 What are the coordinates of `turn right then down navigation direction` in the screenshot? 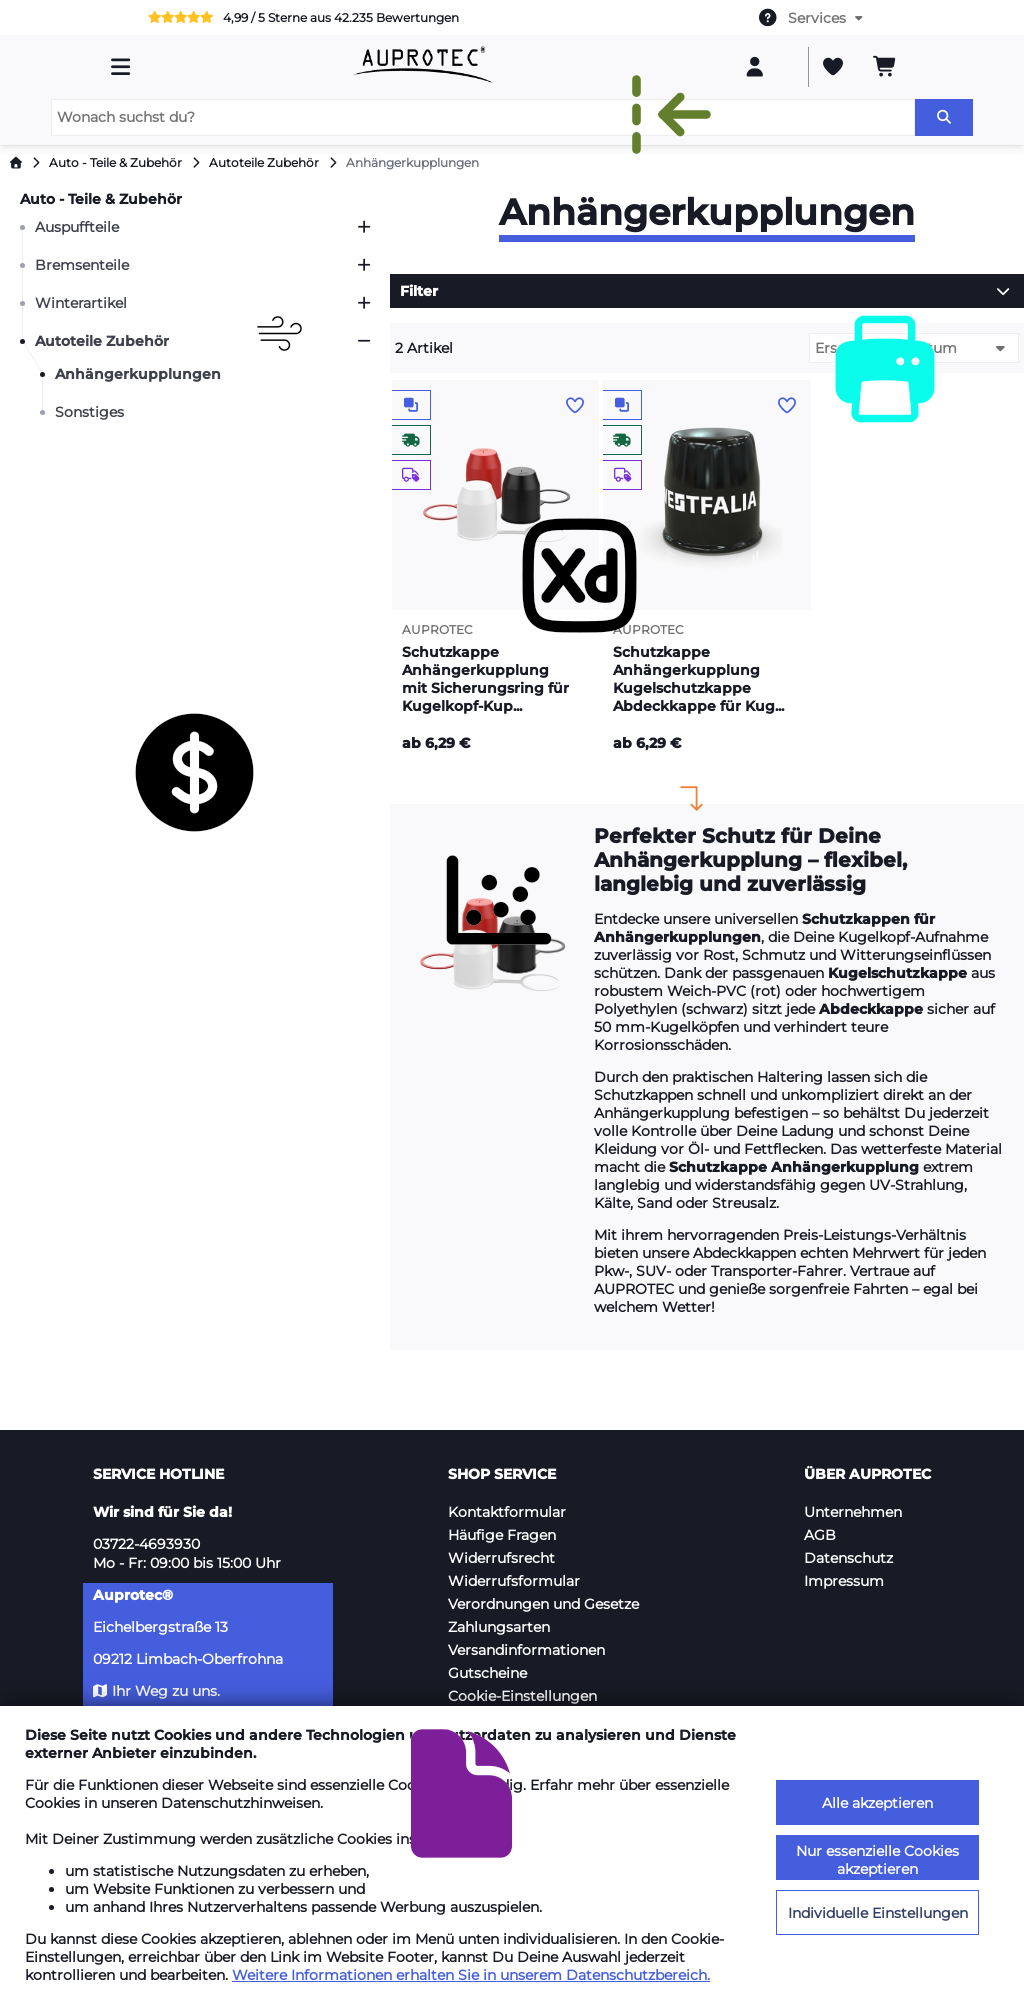 It's located at (691, 798).